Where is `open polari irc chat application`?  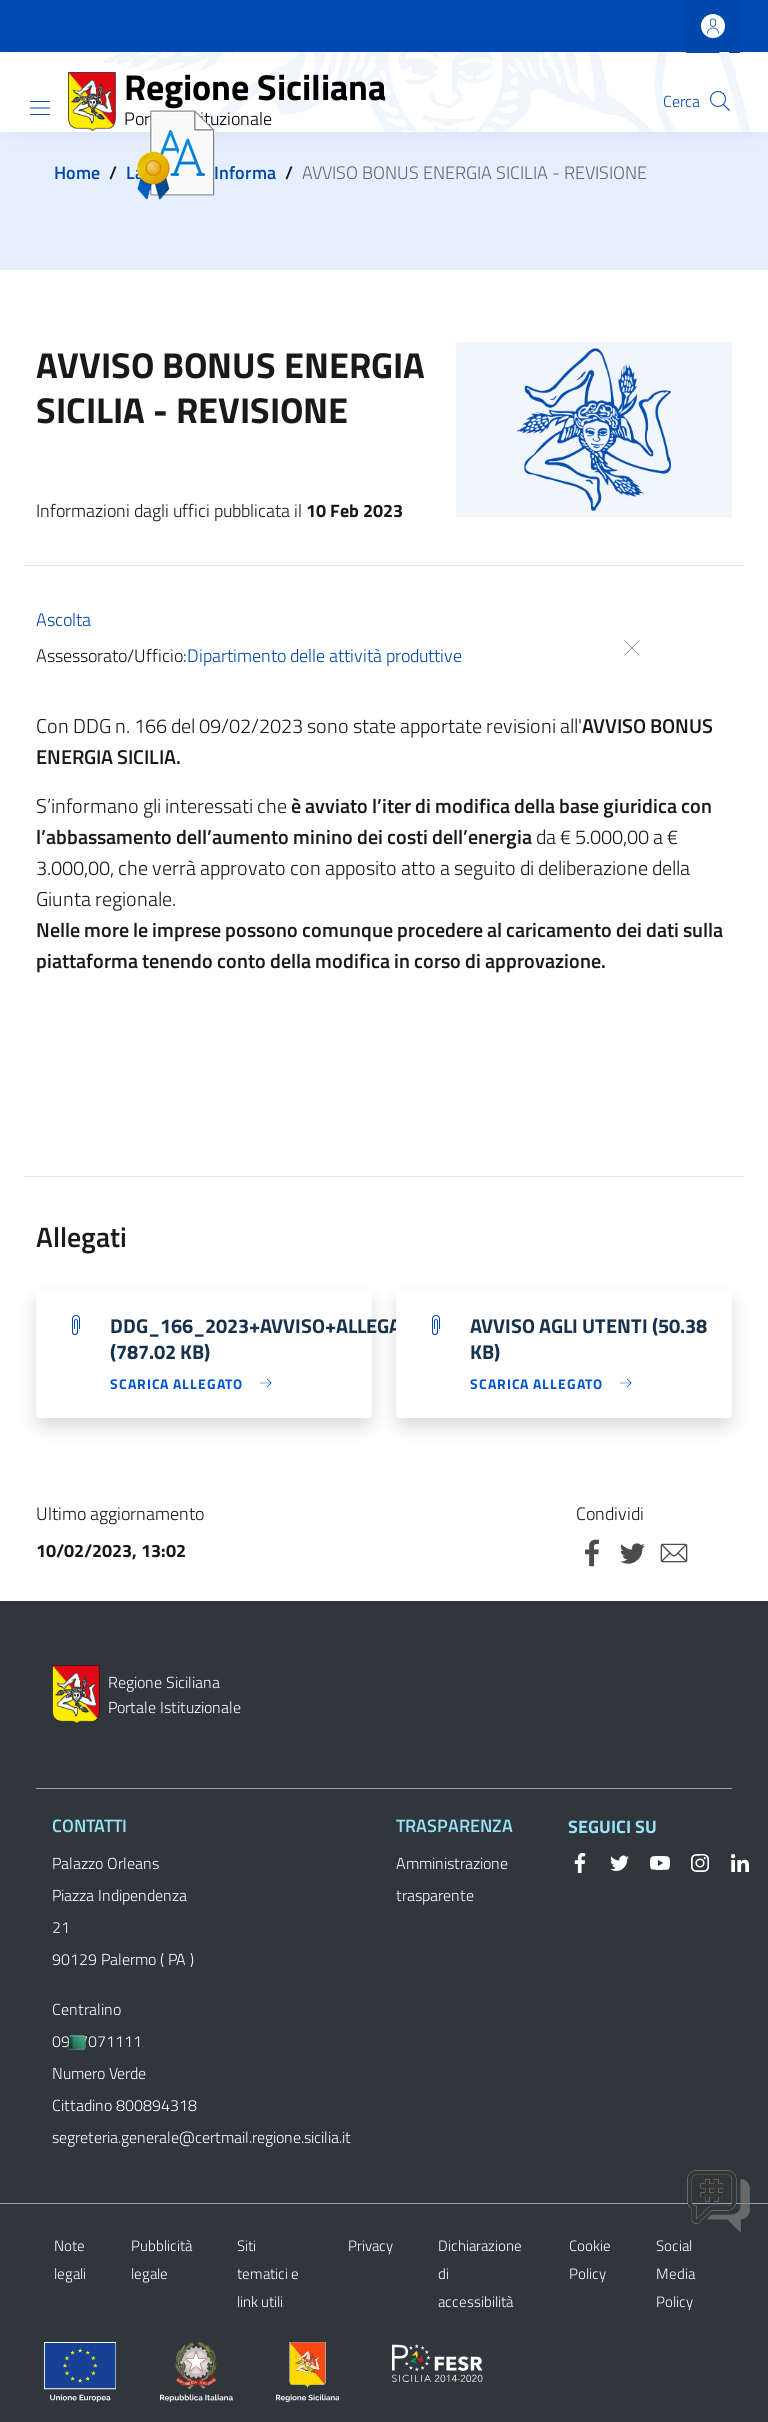 open polari irc chat application is located at coordinates (718, 2201).